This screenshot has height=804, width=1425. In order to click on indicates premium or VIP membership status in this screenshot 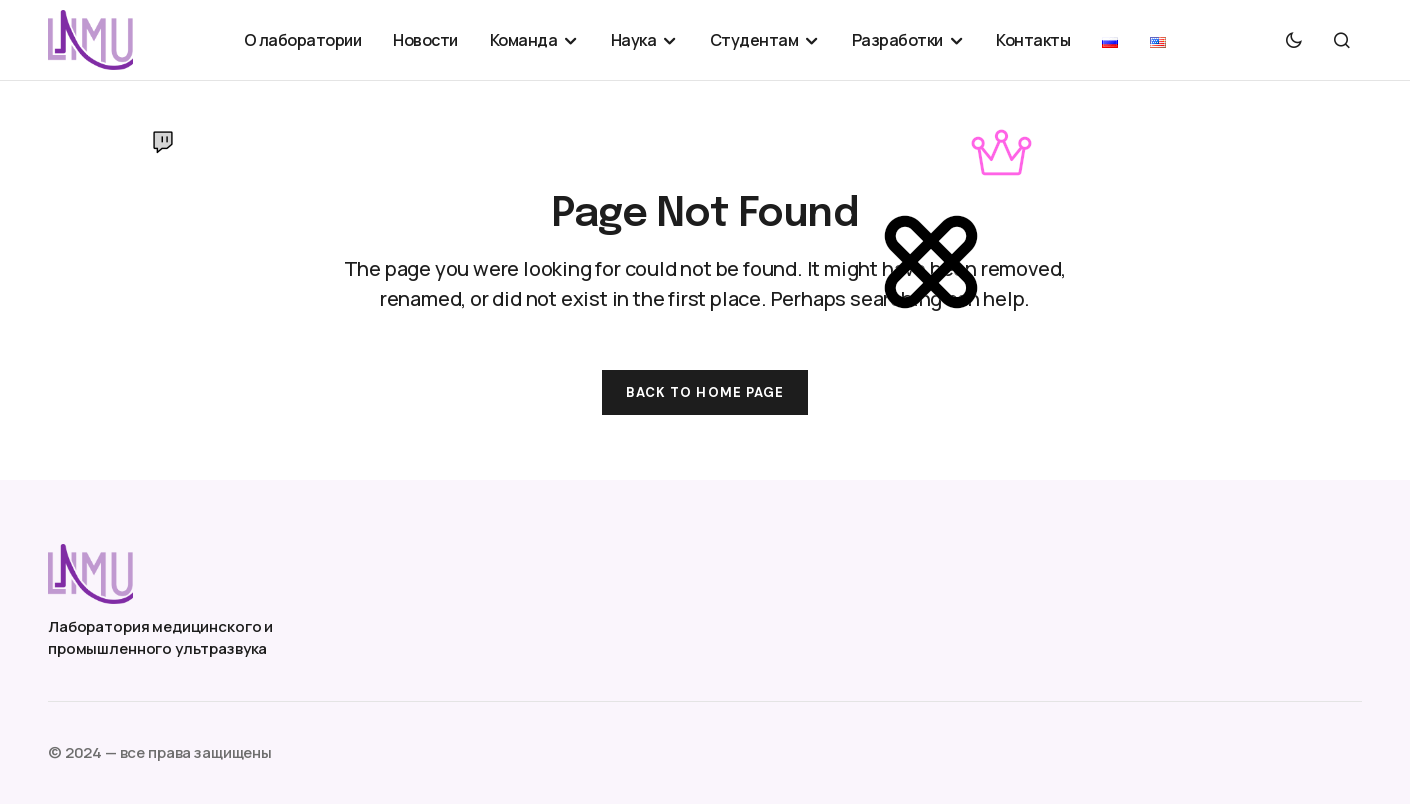, I will do `click(1001, 155)`.